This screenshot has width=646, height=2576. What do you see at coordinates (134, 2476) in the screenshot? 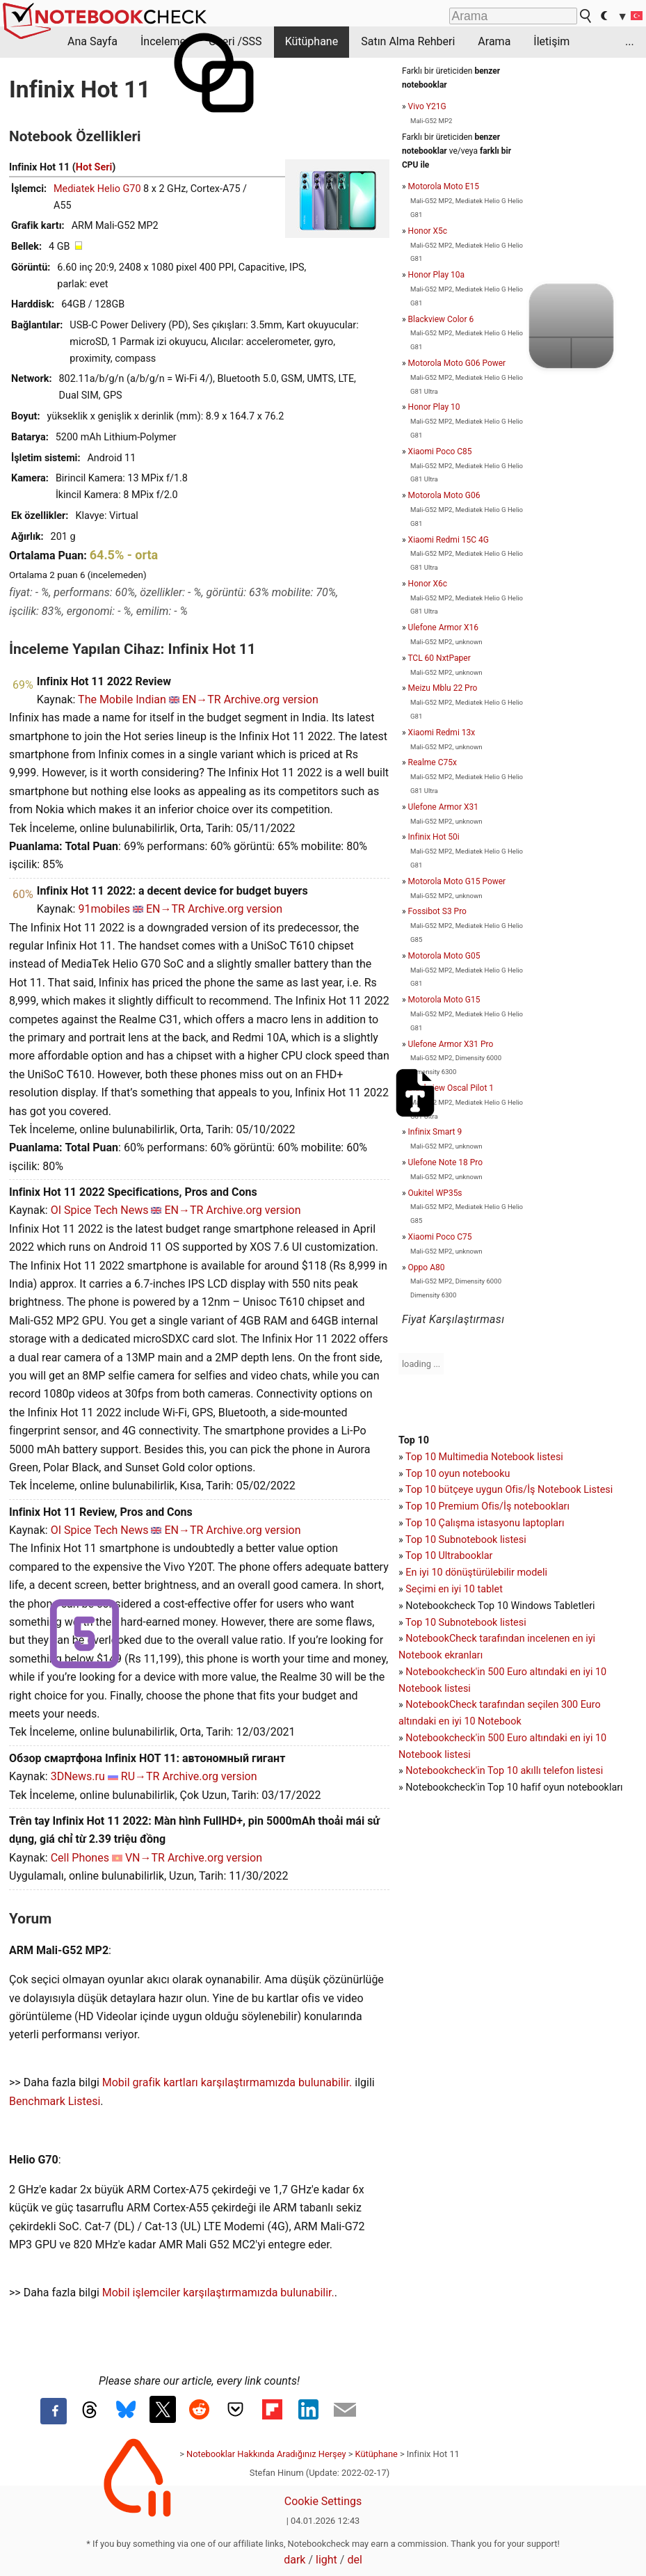
I see `pause water or liquid dispensing` at bounding box center [134, 2476].